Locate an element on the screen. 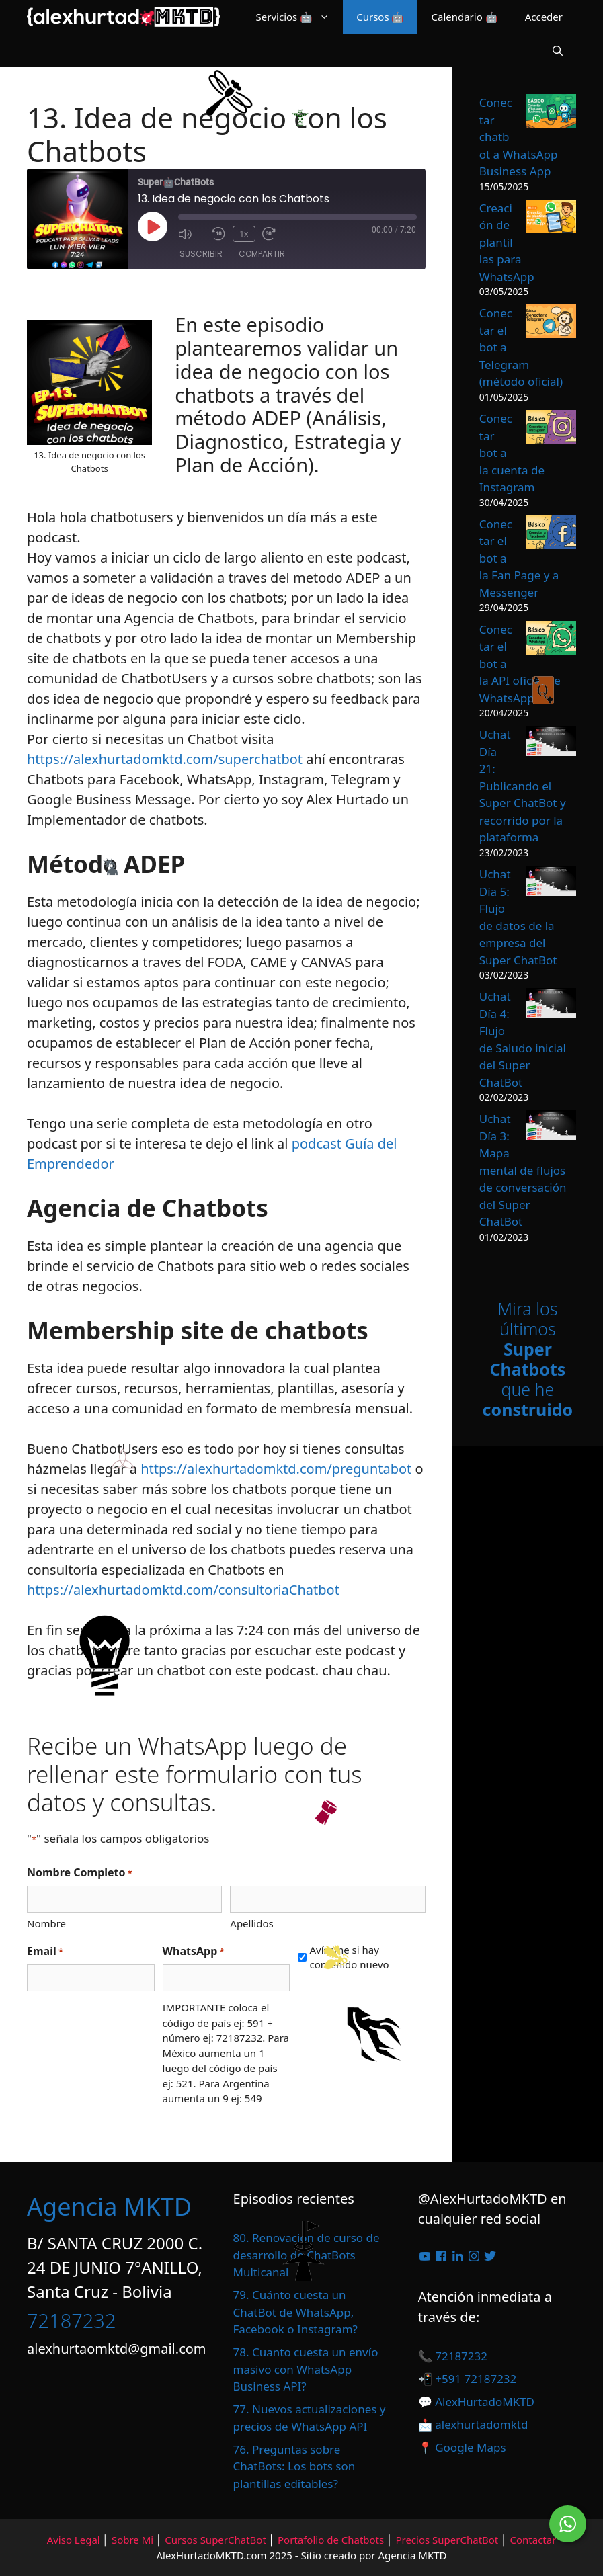  navigate to objective marker is located at coordinates (303, 2251).